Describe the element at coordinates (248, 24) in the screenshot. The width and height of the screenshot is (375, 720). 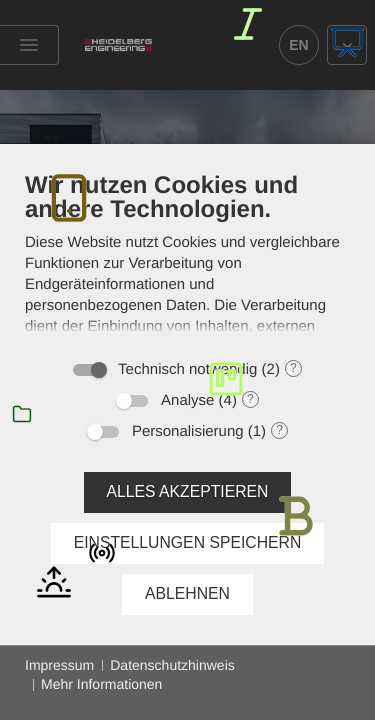
I see `apply italic formatting to selected text` at that location.